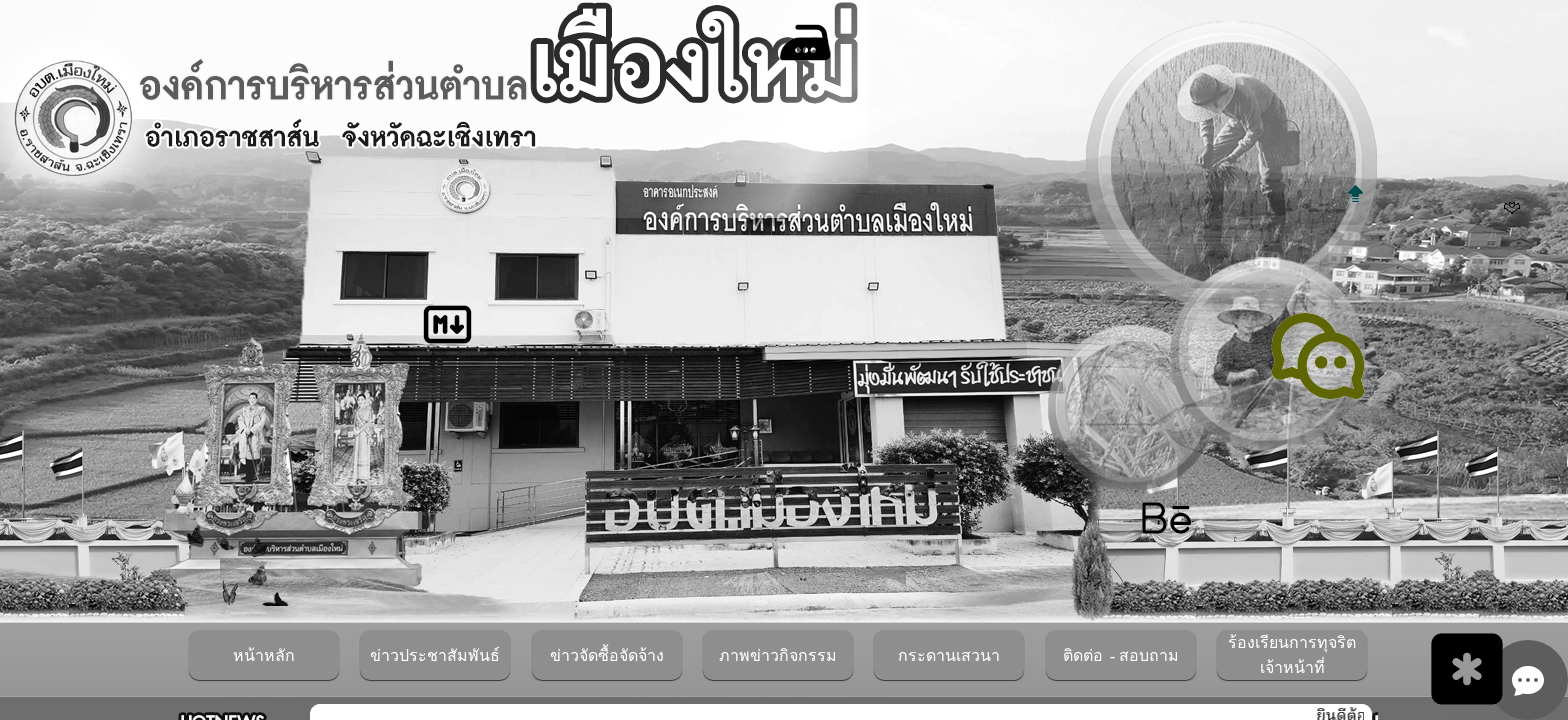  What do you see at coordinates (1512, 208) in the screenshot?
I see `toggle dark mode or night theme` at bounding box center [1512, 208].